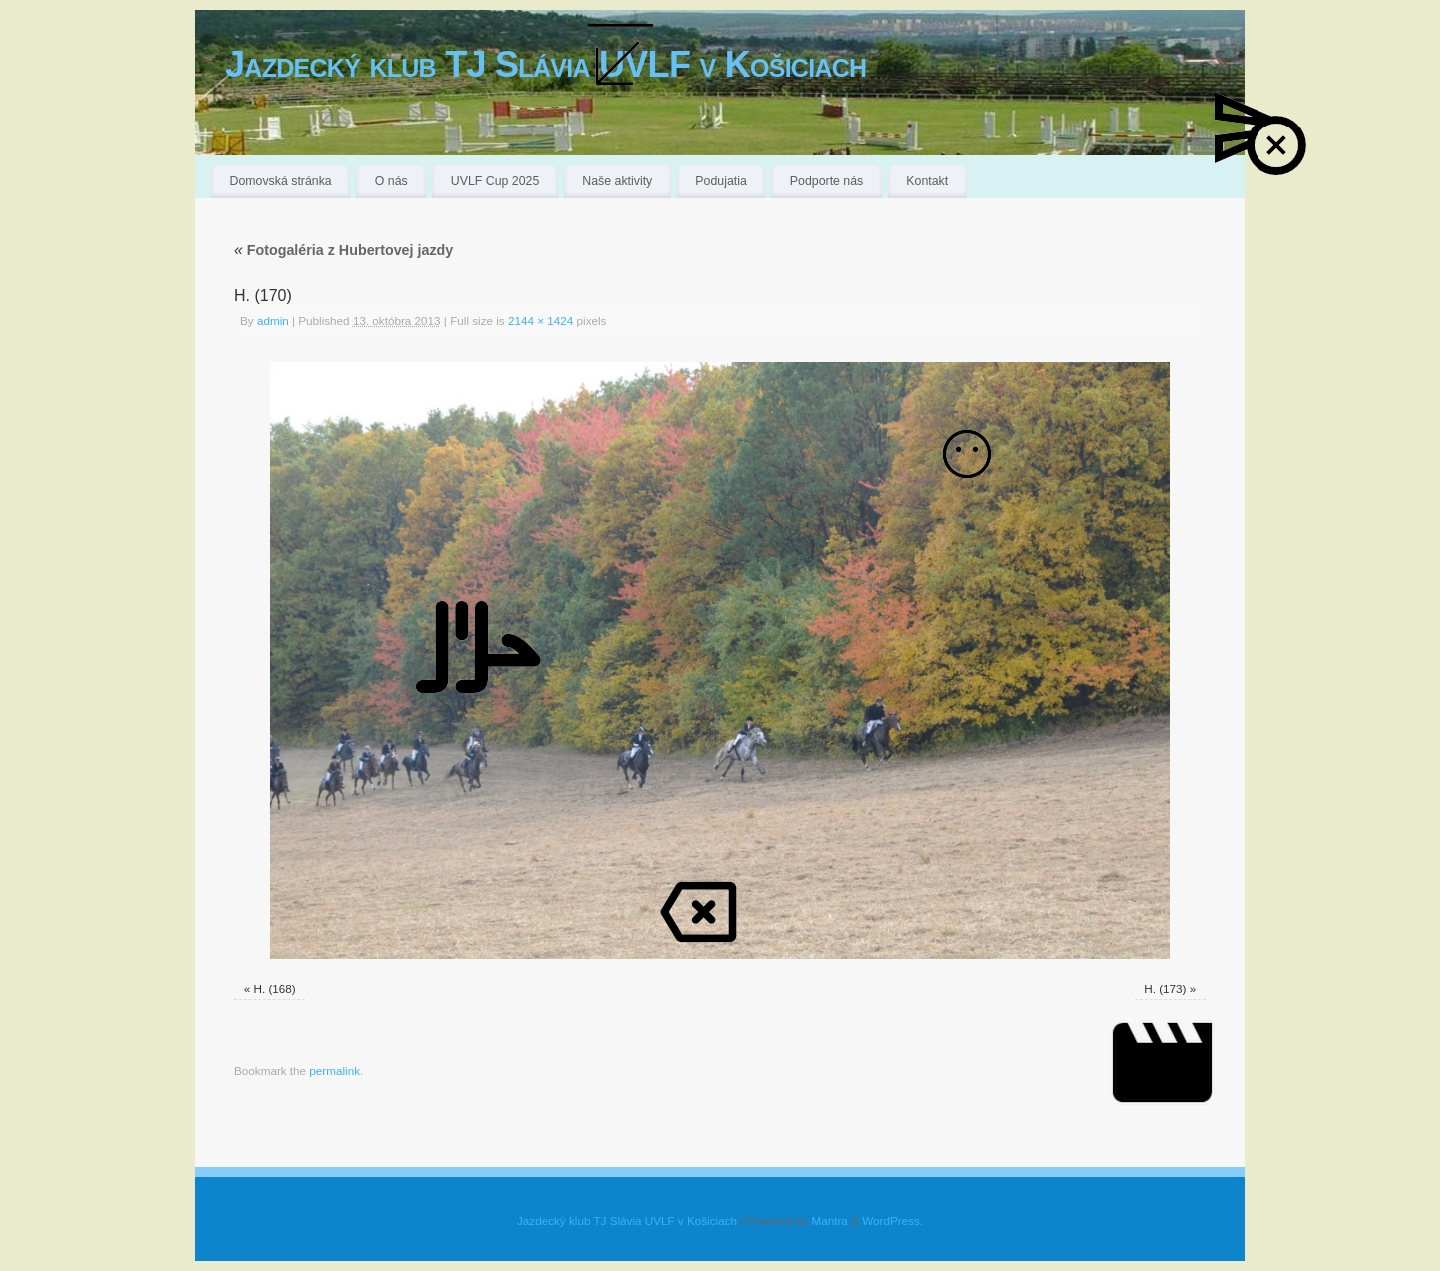 The image size is (1440, 1271). What do you see at coordinates (1162, 1062) in the screenshot?
I see `create a new video or movie project` at bounding box center [1162, 1062].